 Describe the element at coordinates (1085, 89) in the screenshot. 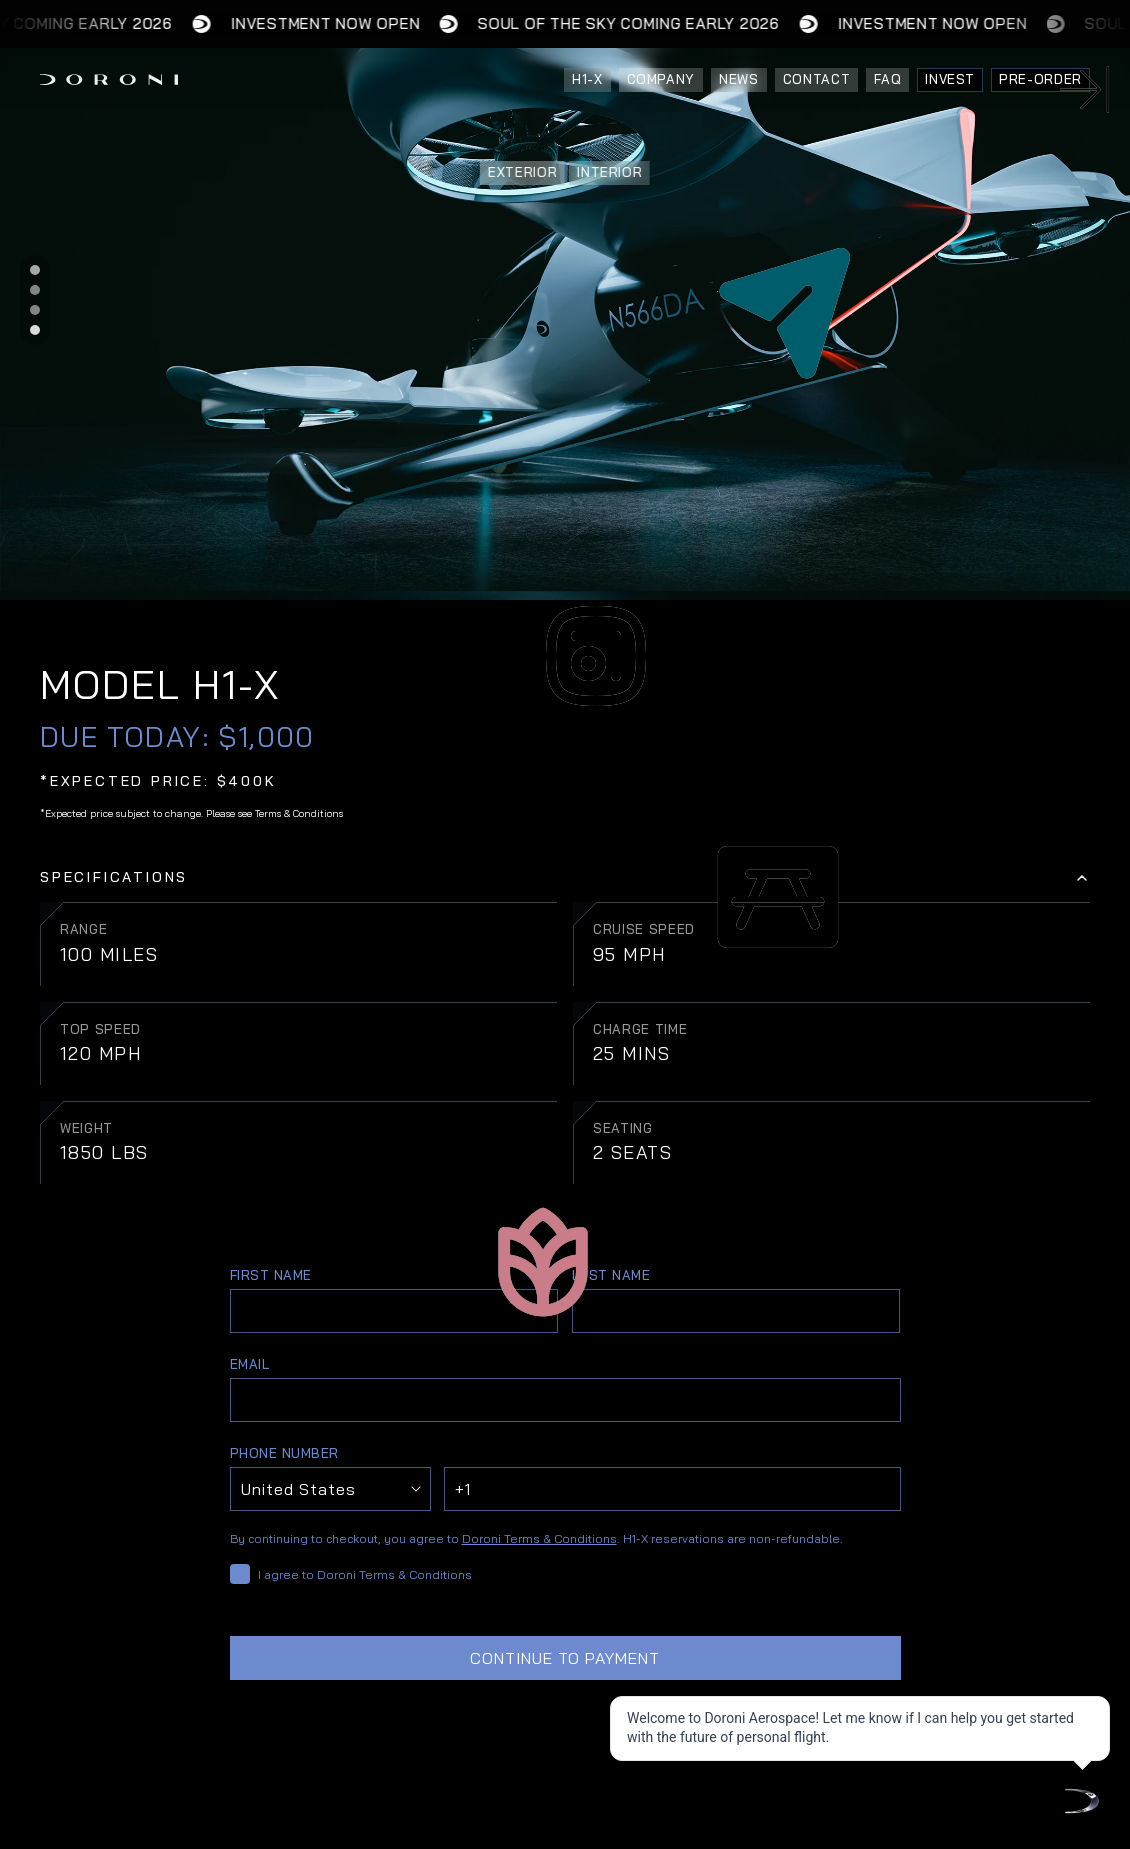

I see `go to end or last item` at that location.